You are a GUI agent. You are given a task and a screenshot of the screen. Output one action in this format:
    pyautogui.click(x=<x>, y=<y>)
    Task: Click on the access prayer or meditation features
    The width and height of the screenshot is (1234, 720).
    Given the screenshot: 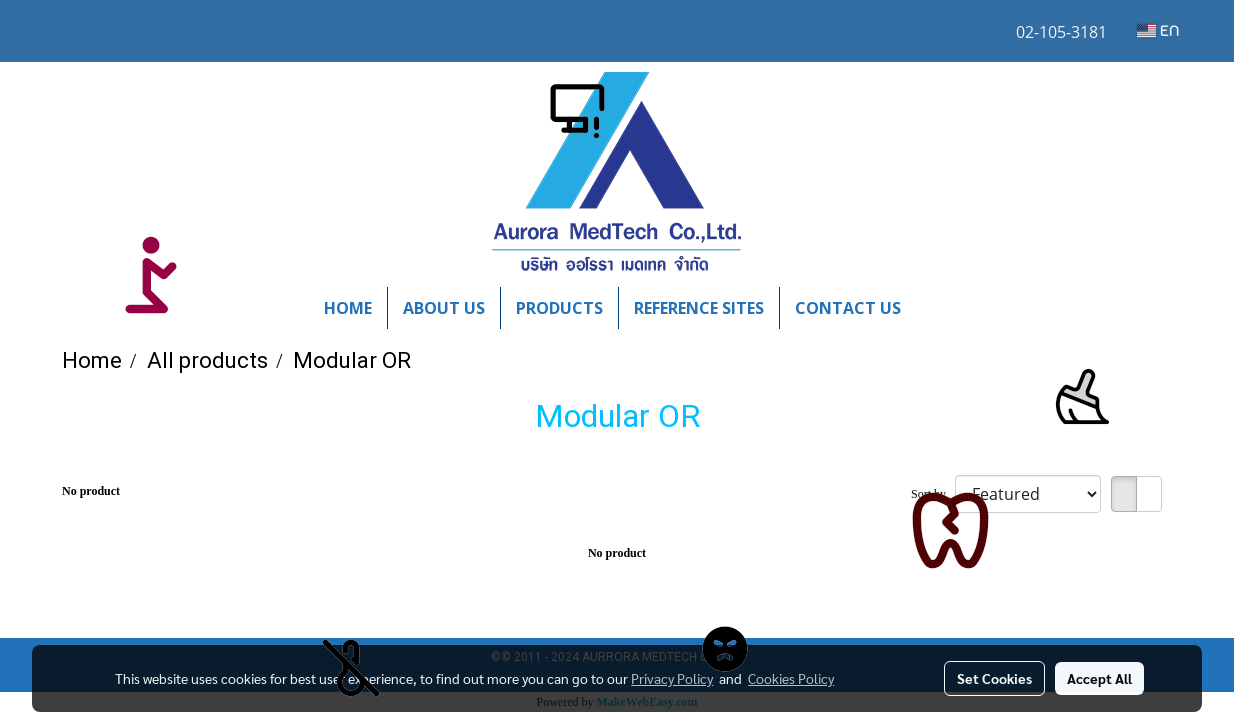 What is the action you would take?
    pyautogui.click(x=151, y=275)
    